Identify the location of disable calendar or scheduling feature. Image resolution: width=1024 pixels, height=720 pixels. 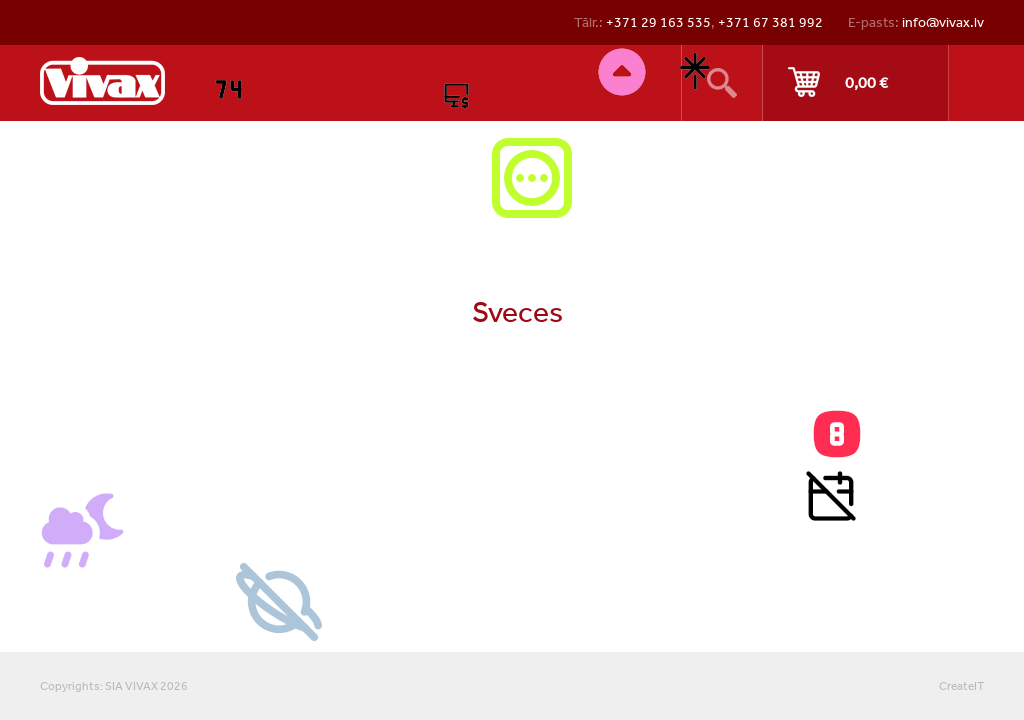
(831, 496).